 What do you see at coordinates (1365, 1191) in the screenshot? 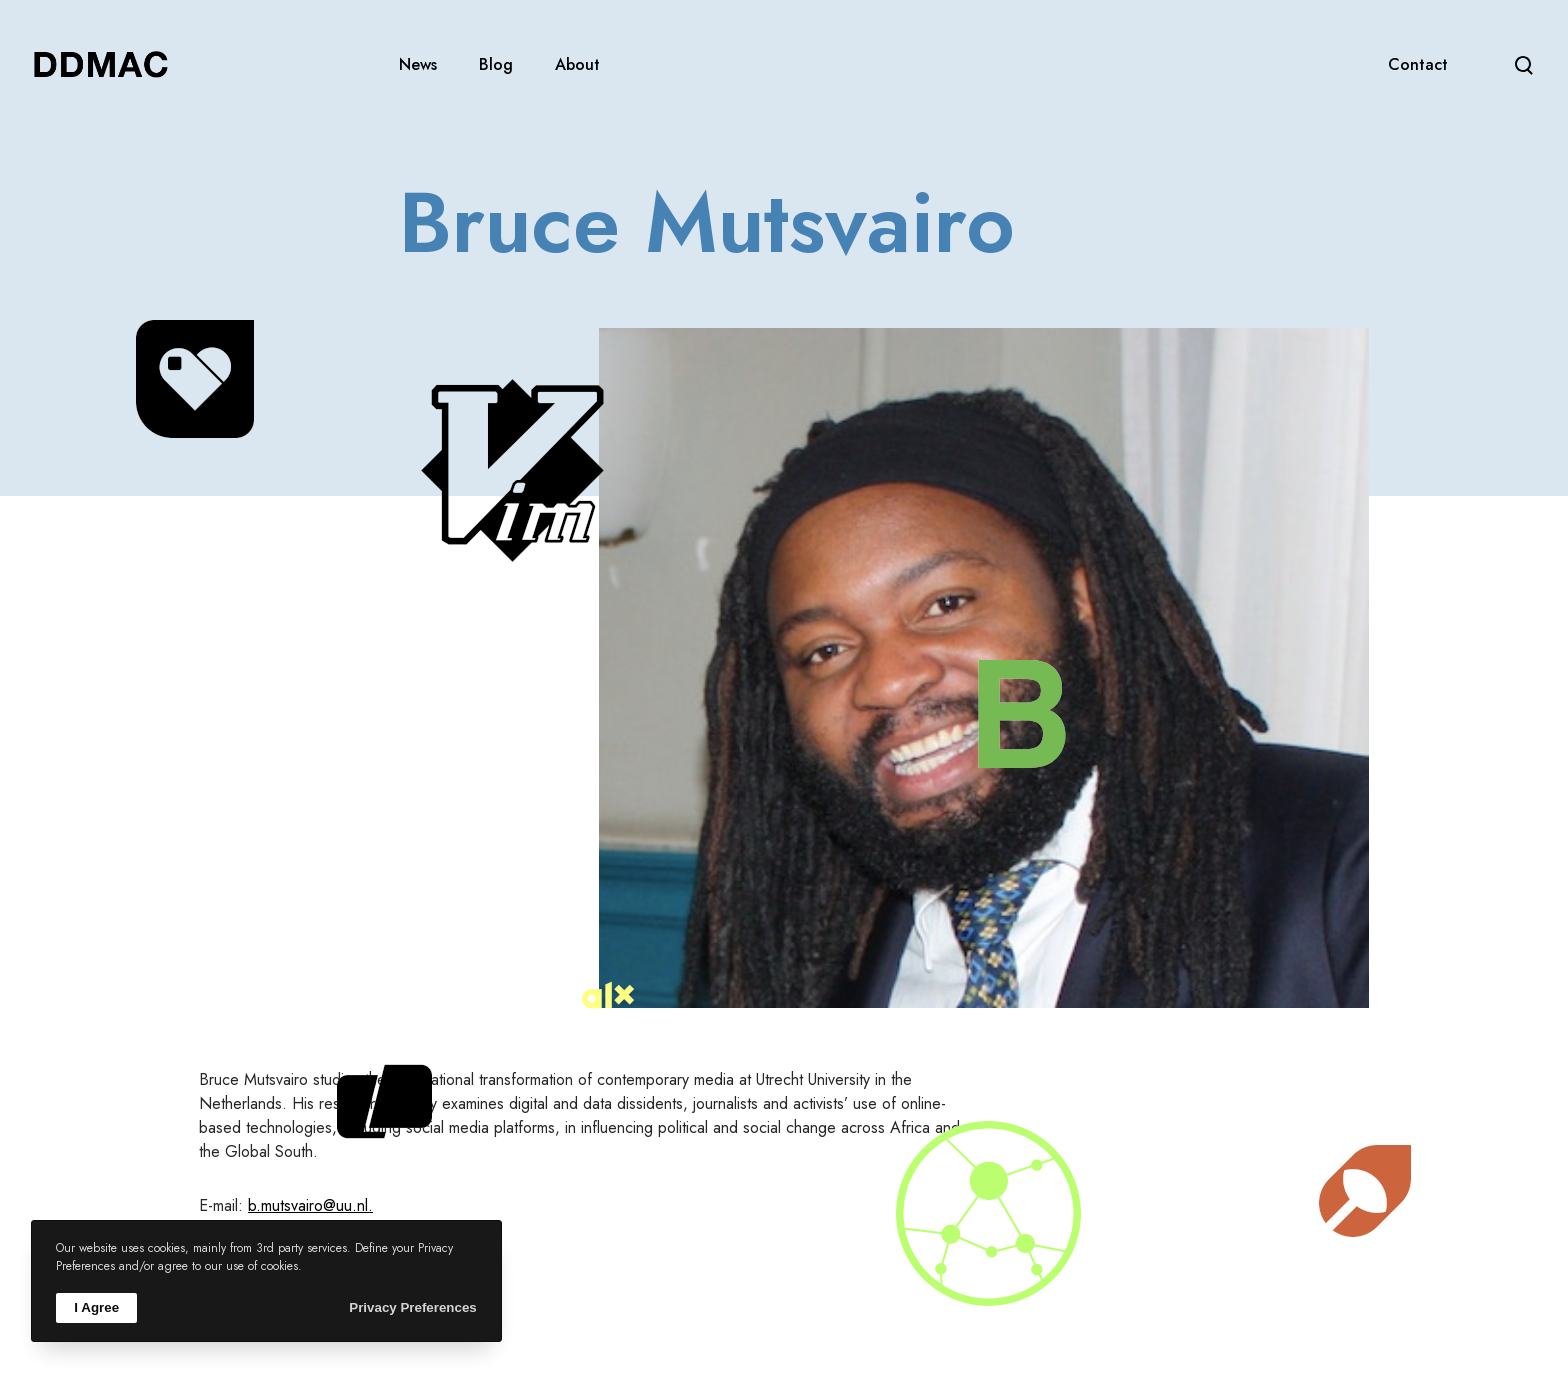
I see `visit mintlify documentation platform` at bounding box center [1365, 1191].